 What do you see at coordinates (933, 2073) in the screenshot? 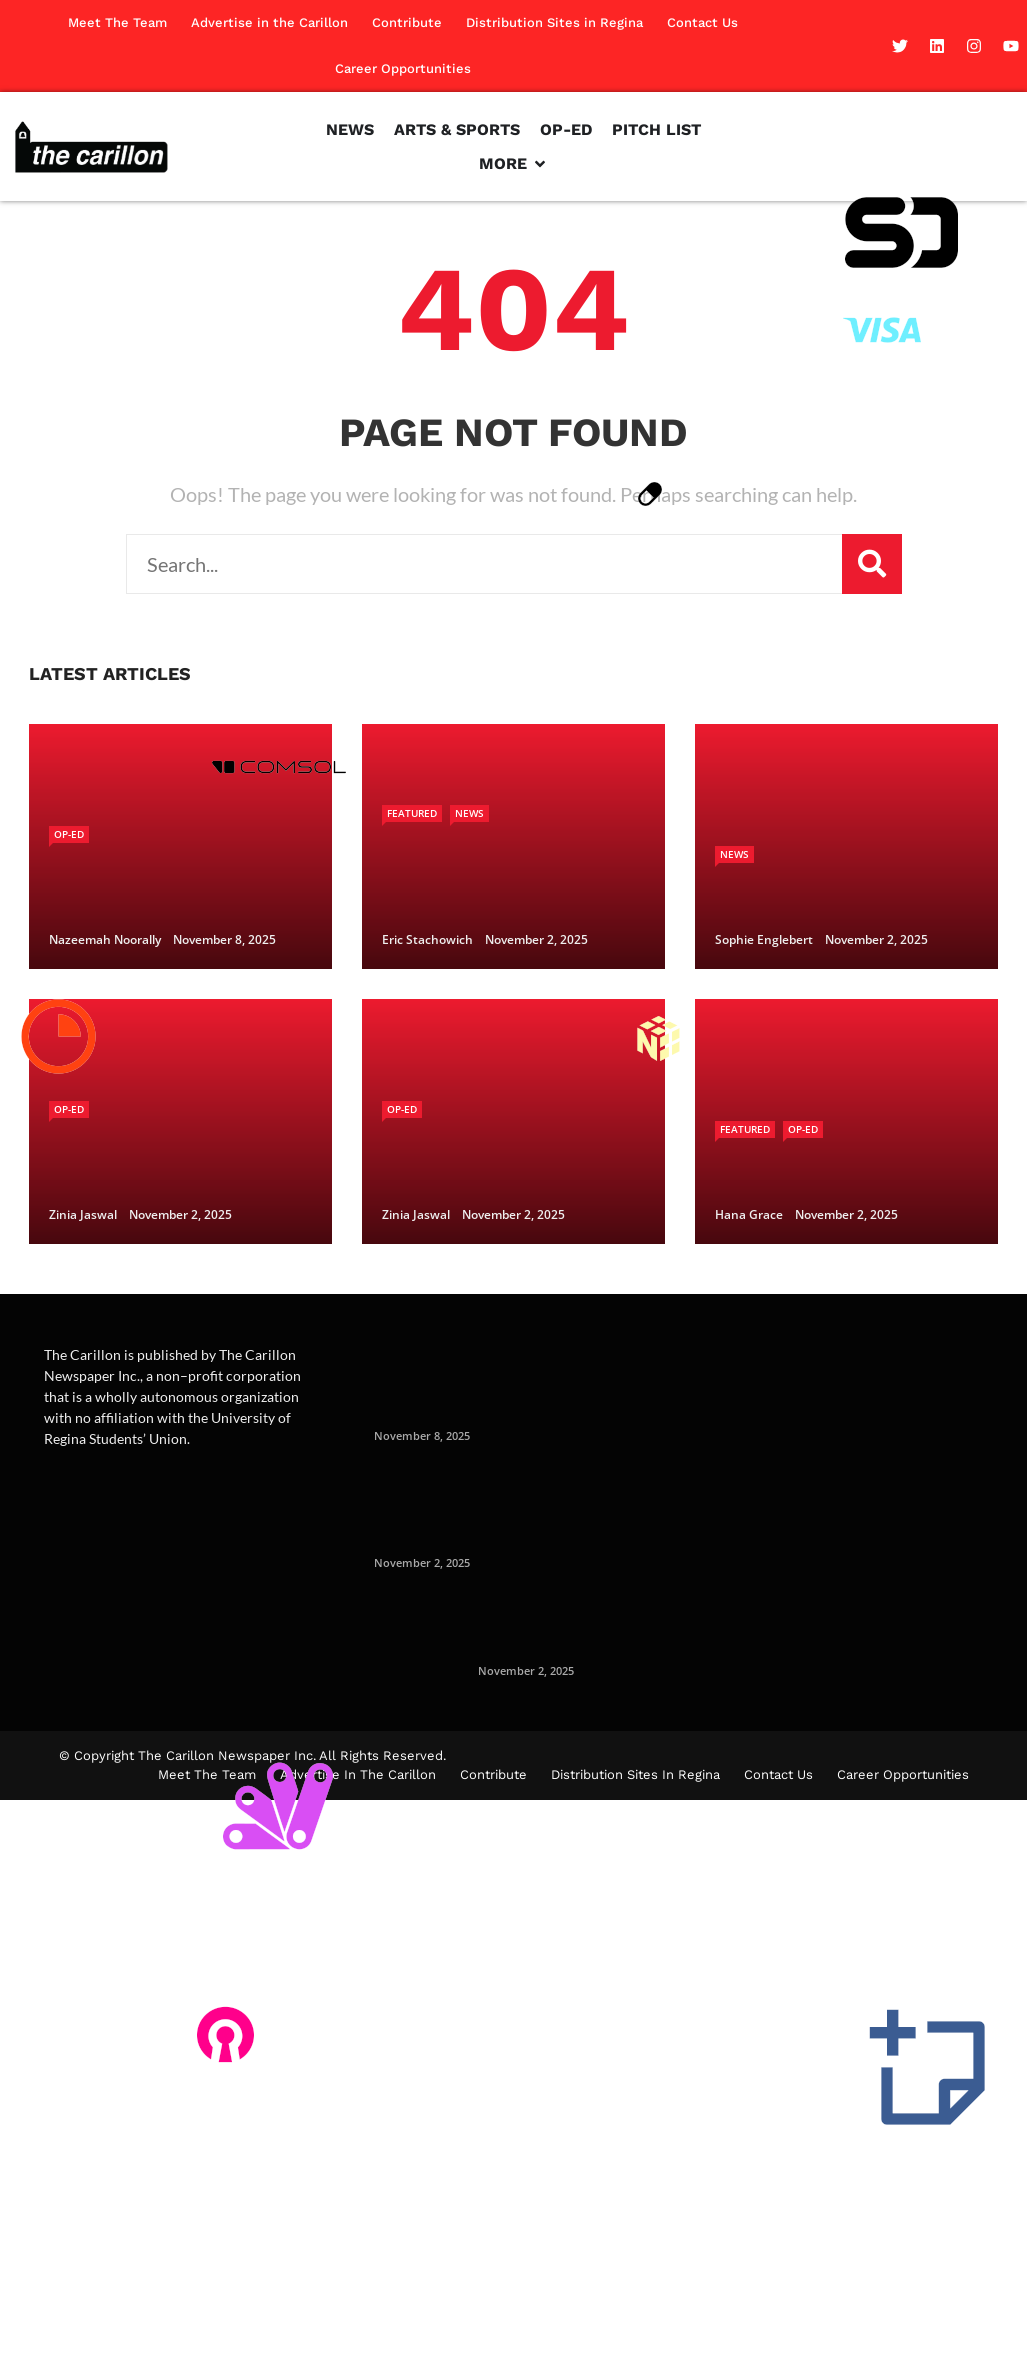
I see `create a new sticky note` at bounding box center [933, 2073].